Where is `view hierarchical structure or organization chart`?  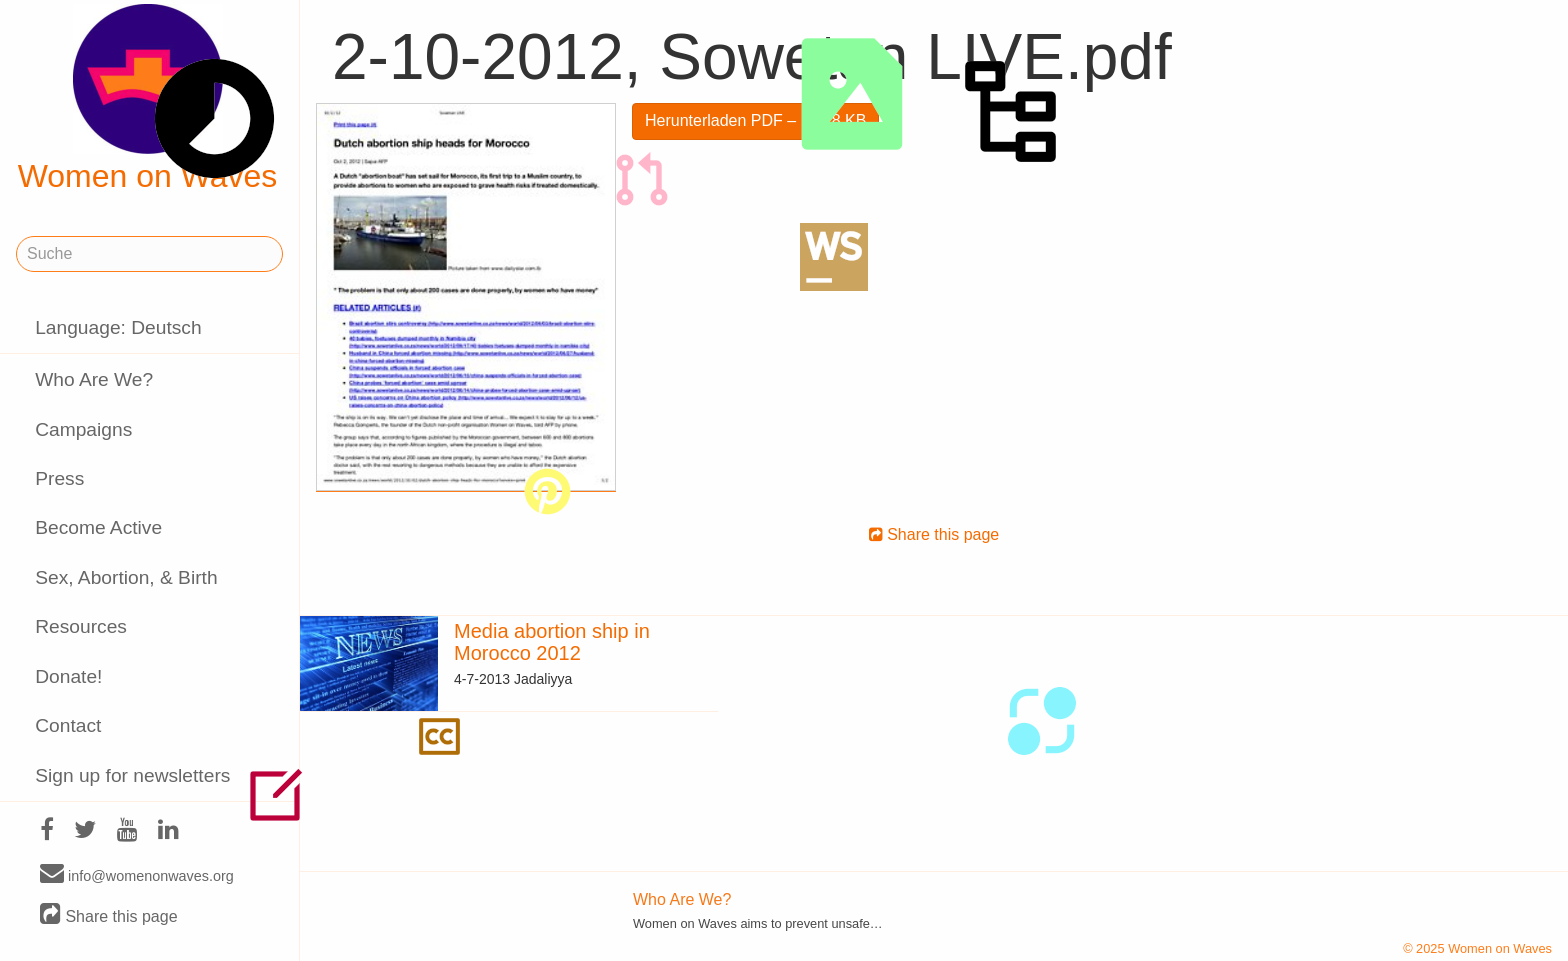
view hierarchical structure or organization chart is located at coordinates (1010, 111).